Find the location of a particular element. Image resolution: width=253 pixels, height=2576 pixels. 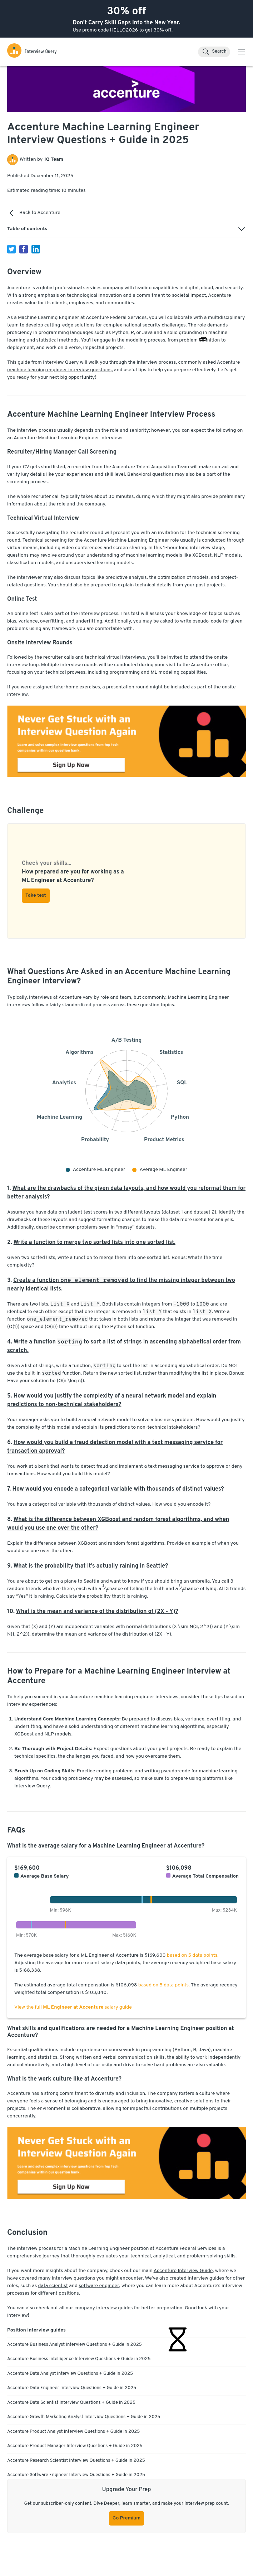

indicates loading or processing in progress is located at coordinates (178, 2339).